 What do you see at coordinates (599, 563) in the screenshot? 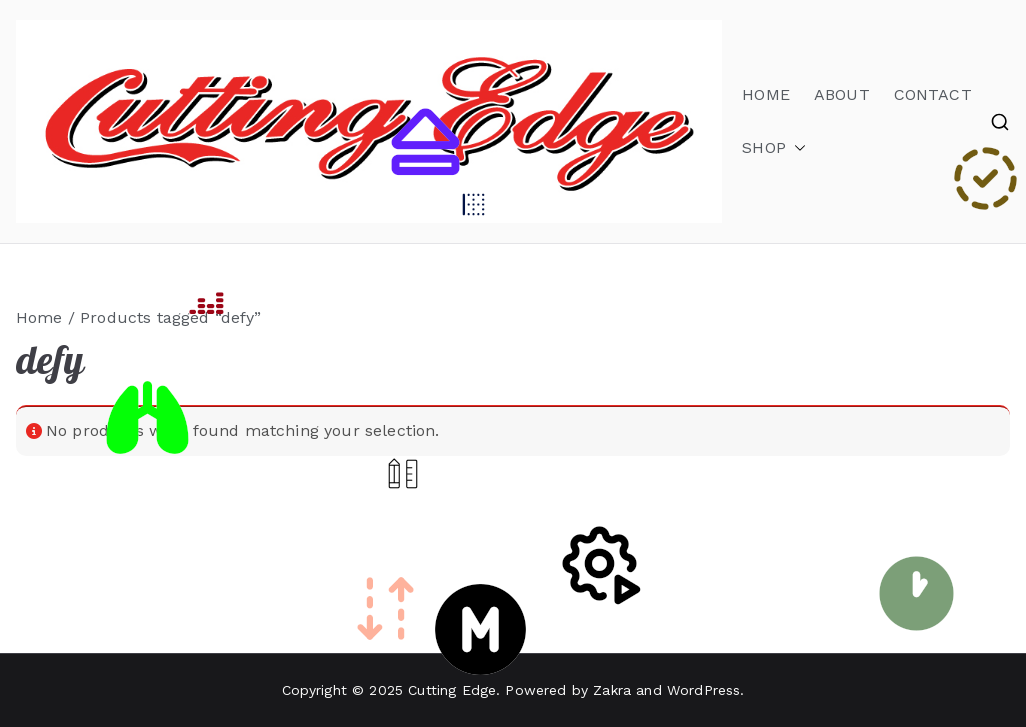
I see `access automation settings` at bounding box center [599, 563].